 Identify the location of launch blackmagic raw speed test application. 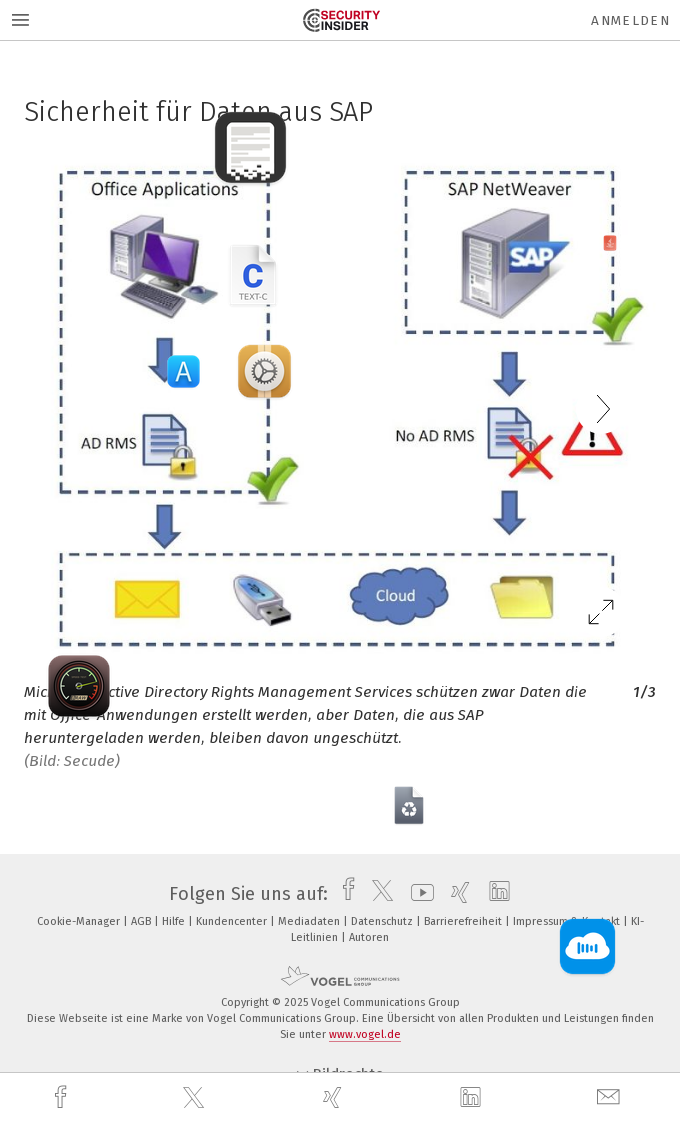
(79, 686).